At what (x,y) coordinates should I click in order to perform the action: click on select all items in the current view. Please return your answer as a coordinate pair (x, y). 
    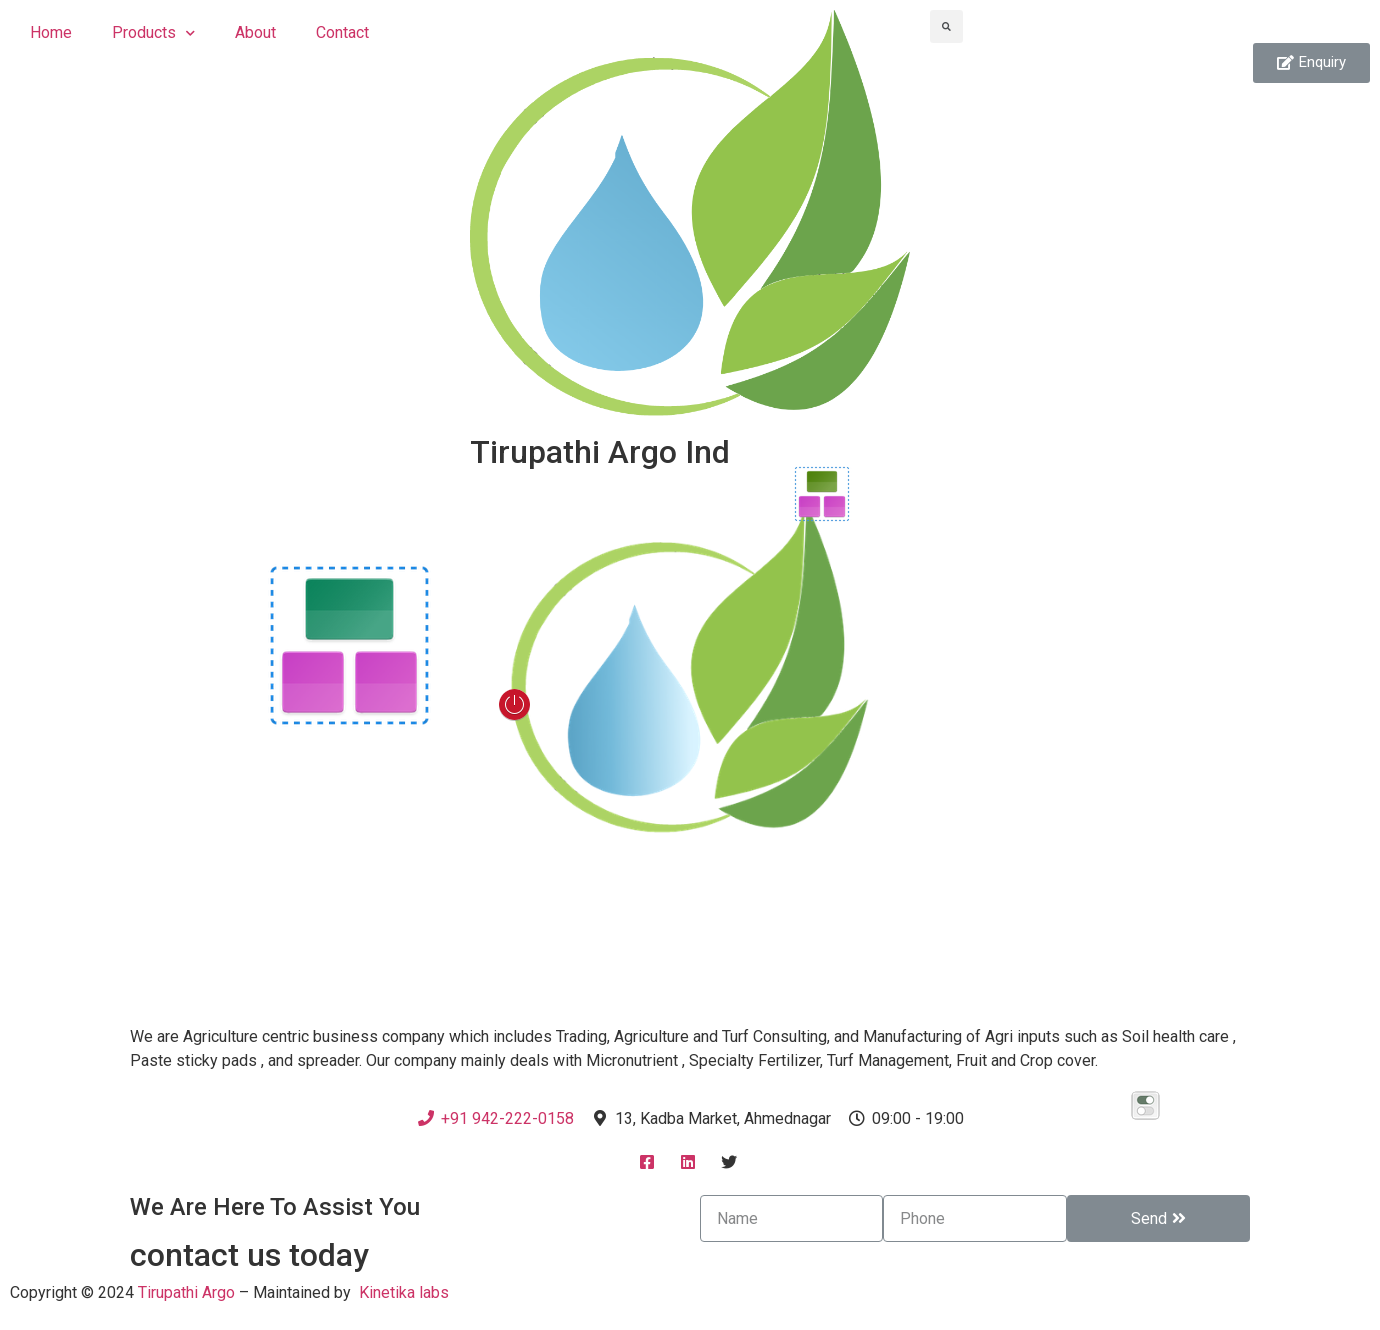
    Looking at the image, I should click on (349, 645).